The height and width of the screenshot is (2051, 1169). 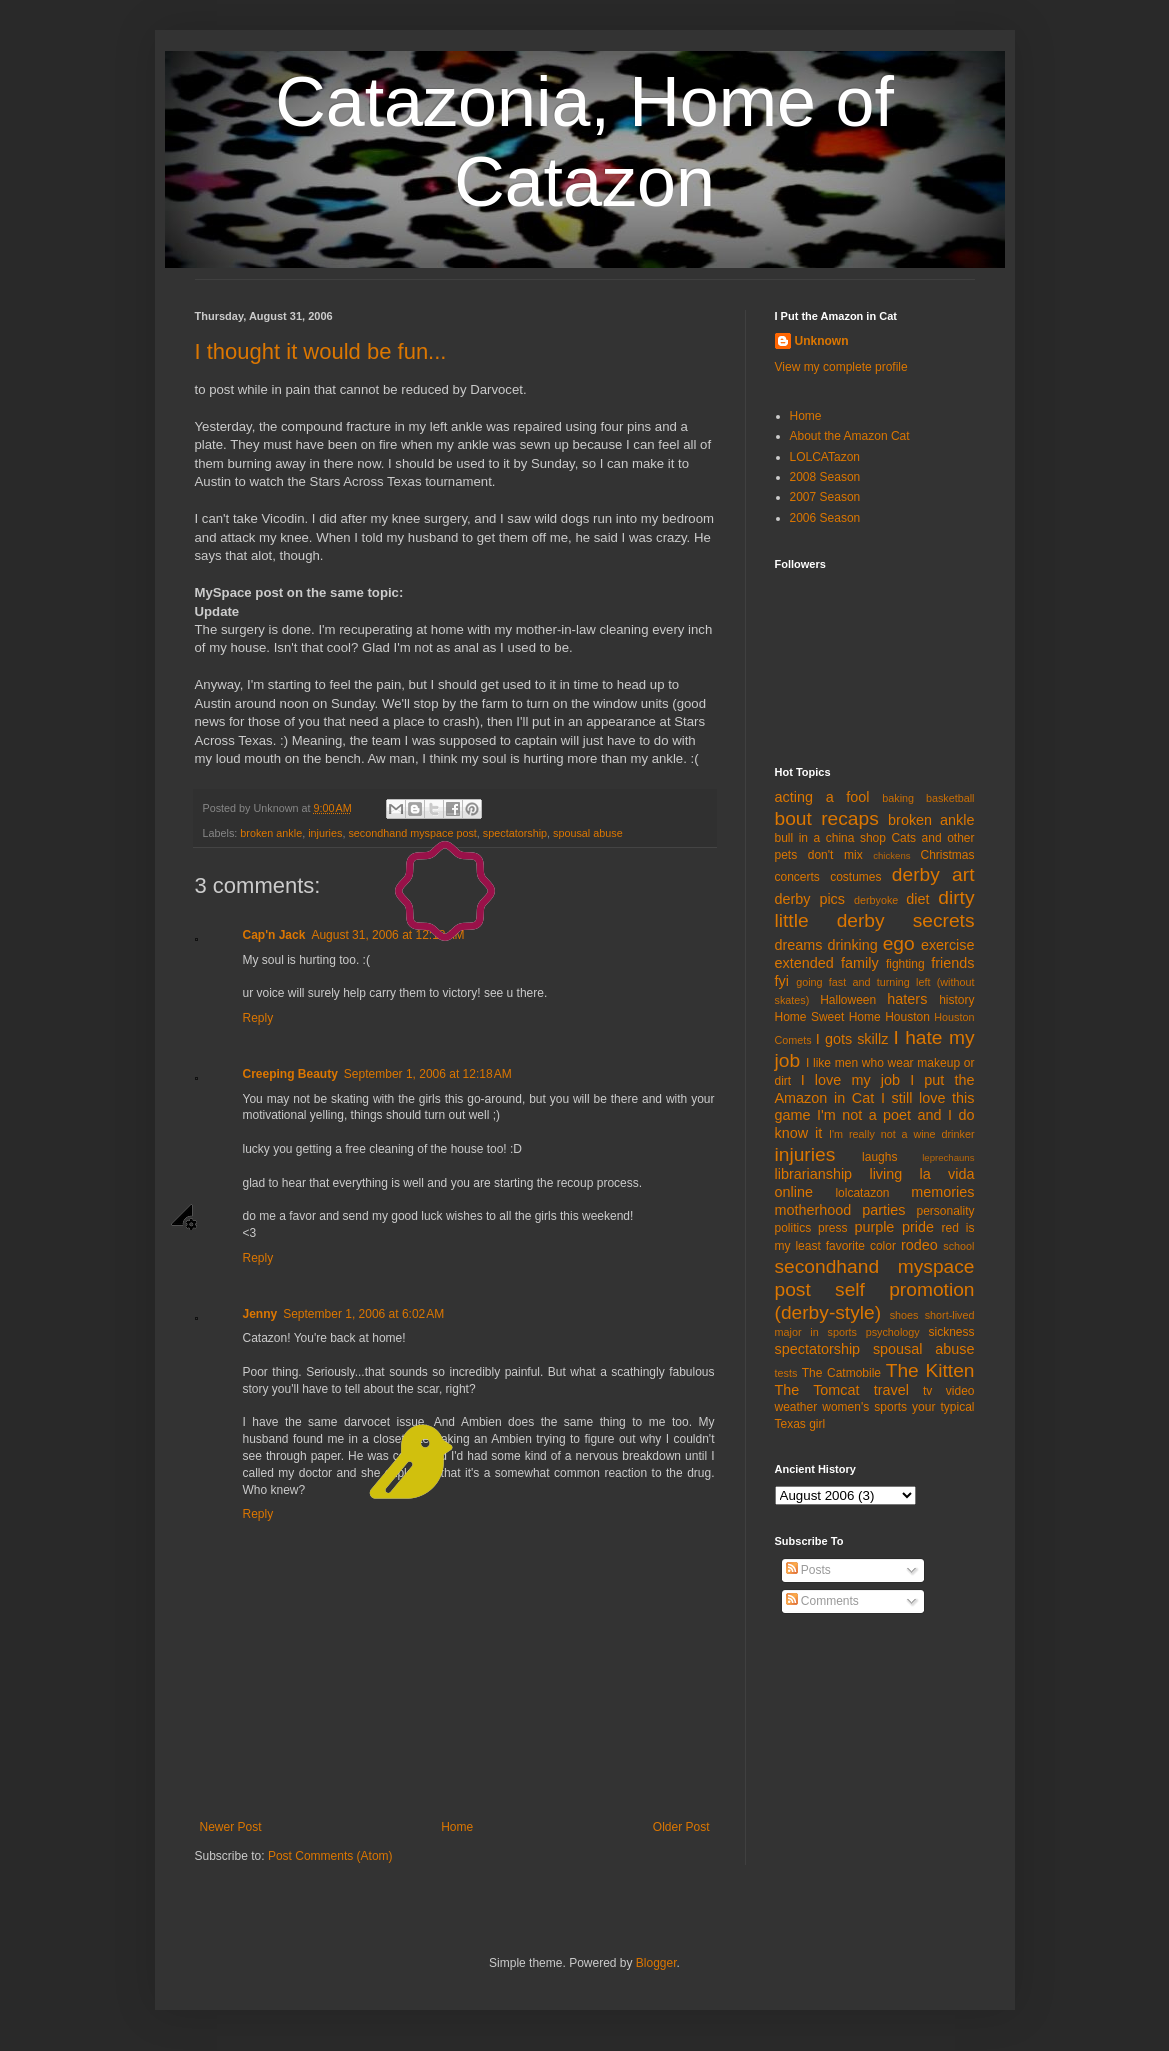 I want to click on access twitter or social media sharing, so click(x=412, y=1464).